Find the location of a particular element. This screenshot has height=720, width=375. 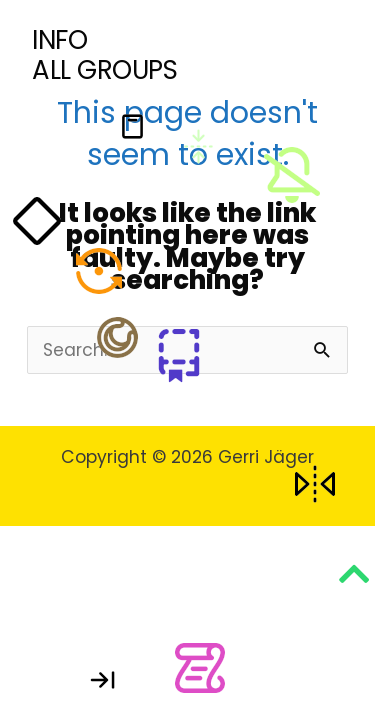

view activity log or history is located at coordinates (200, 668).